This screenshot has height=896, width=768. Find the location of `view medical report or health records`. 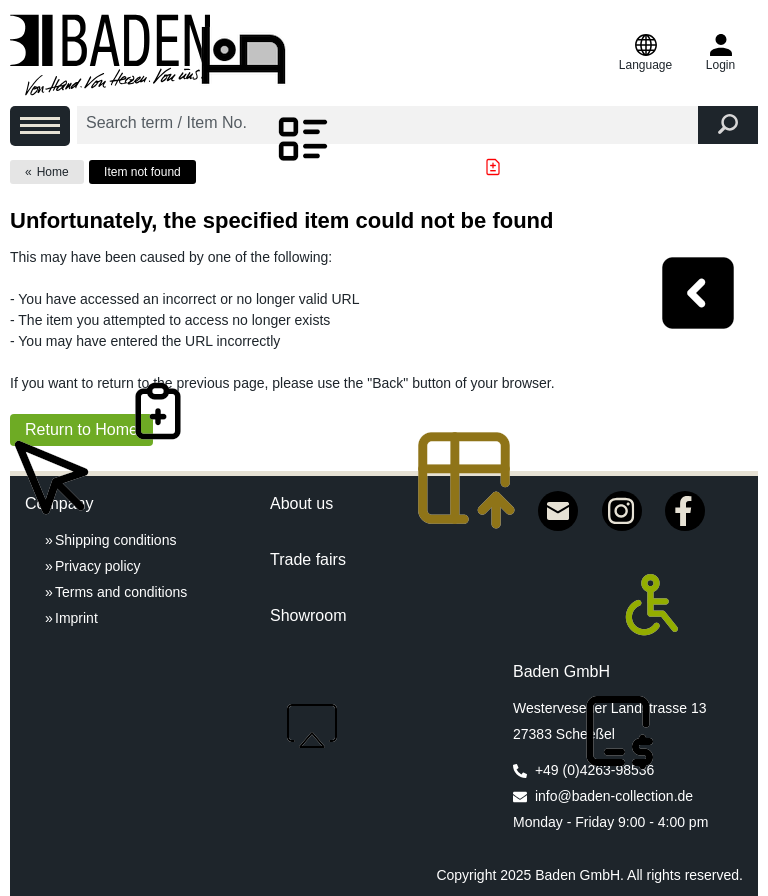

view medical report or health records is located at coordinates (158, 411).